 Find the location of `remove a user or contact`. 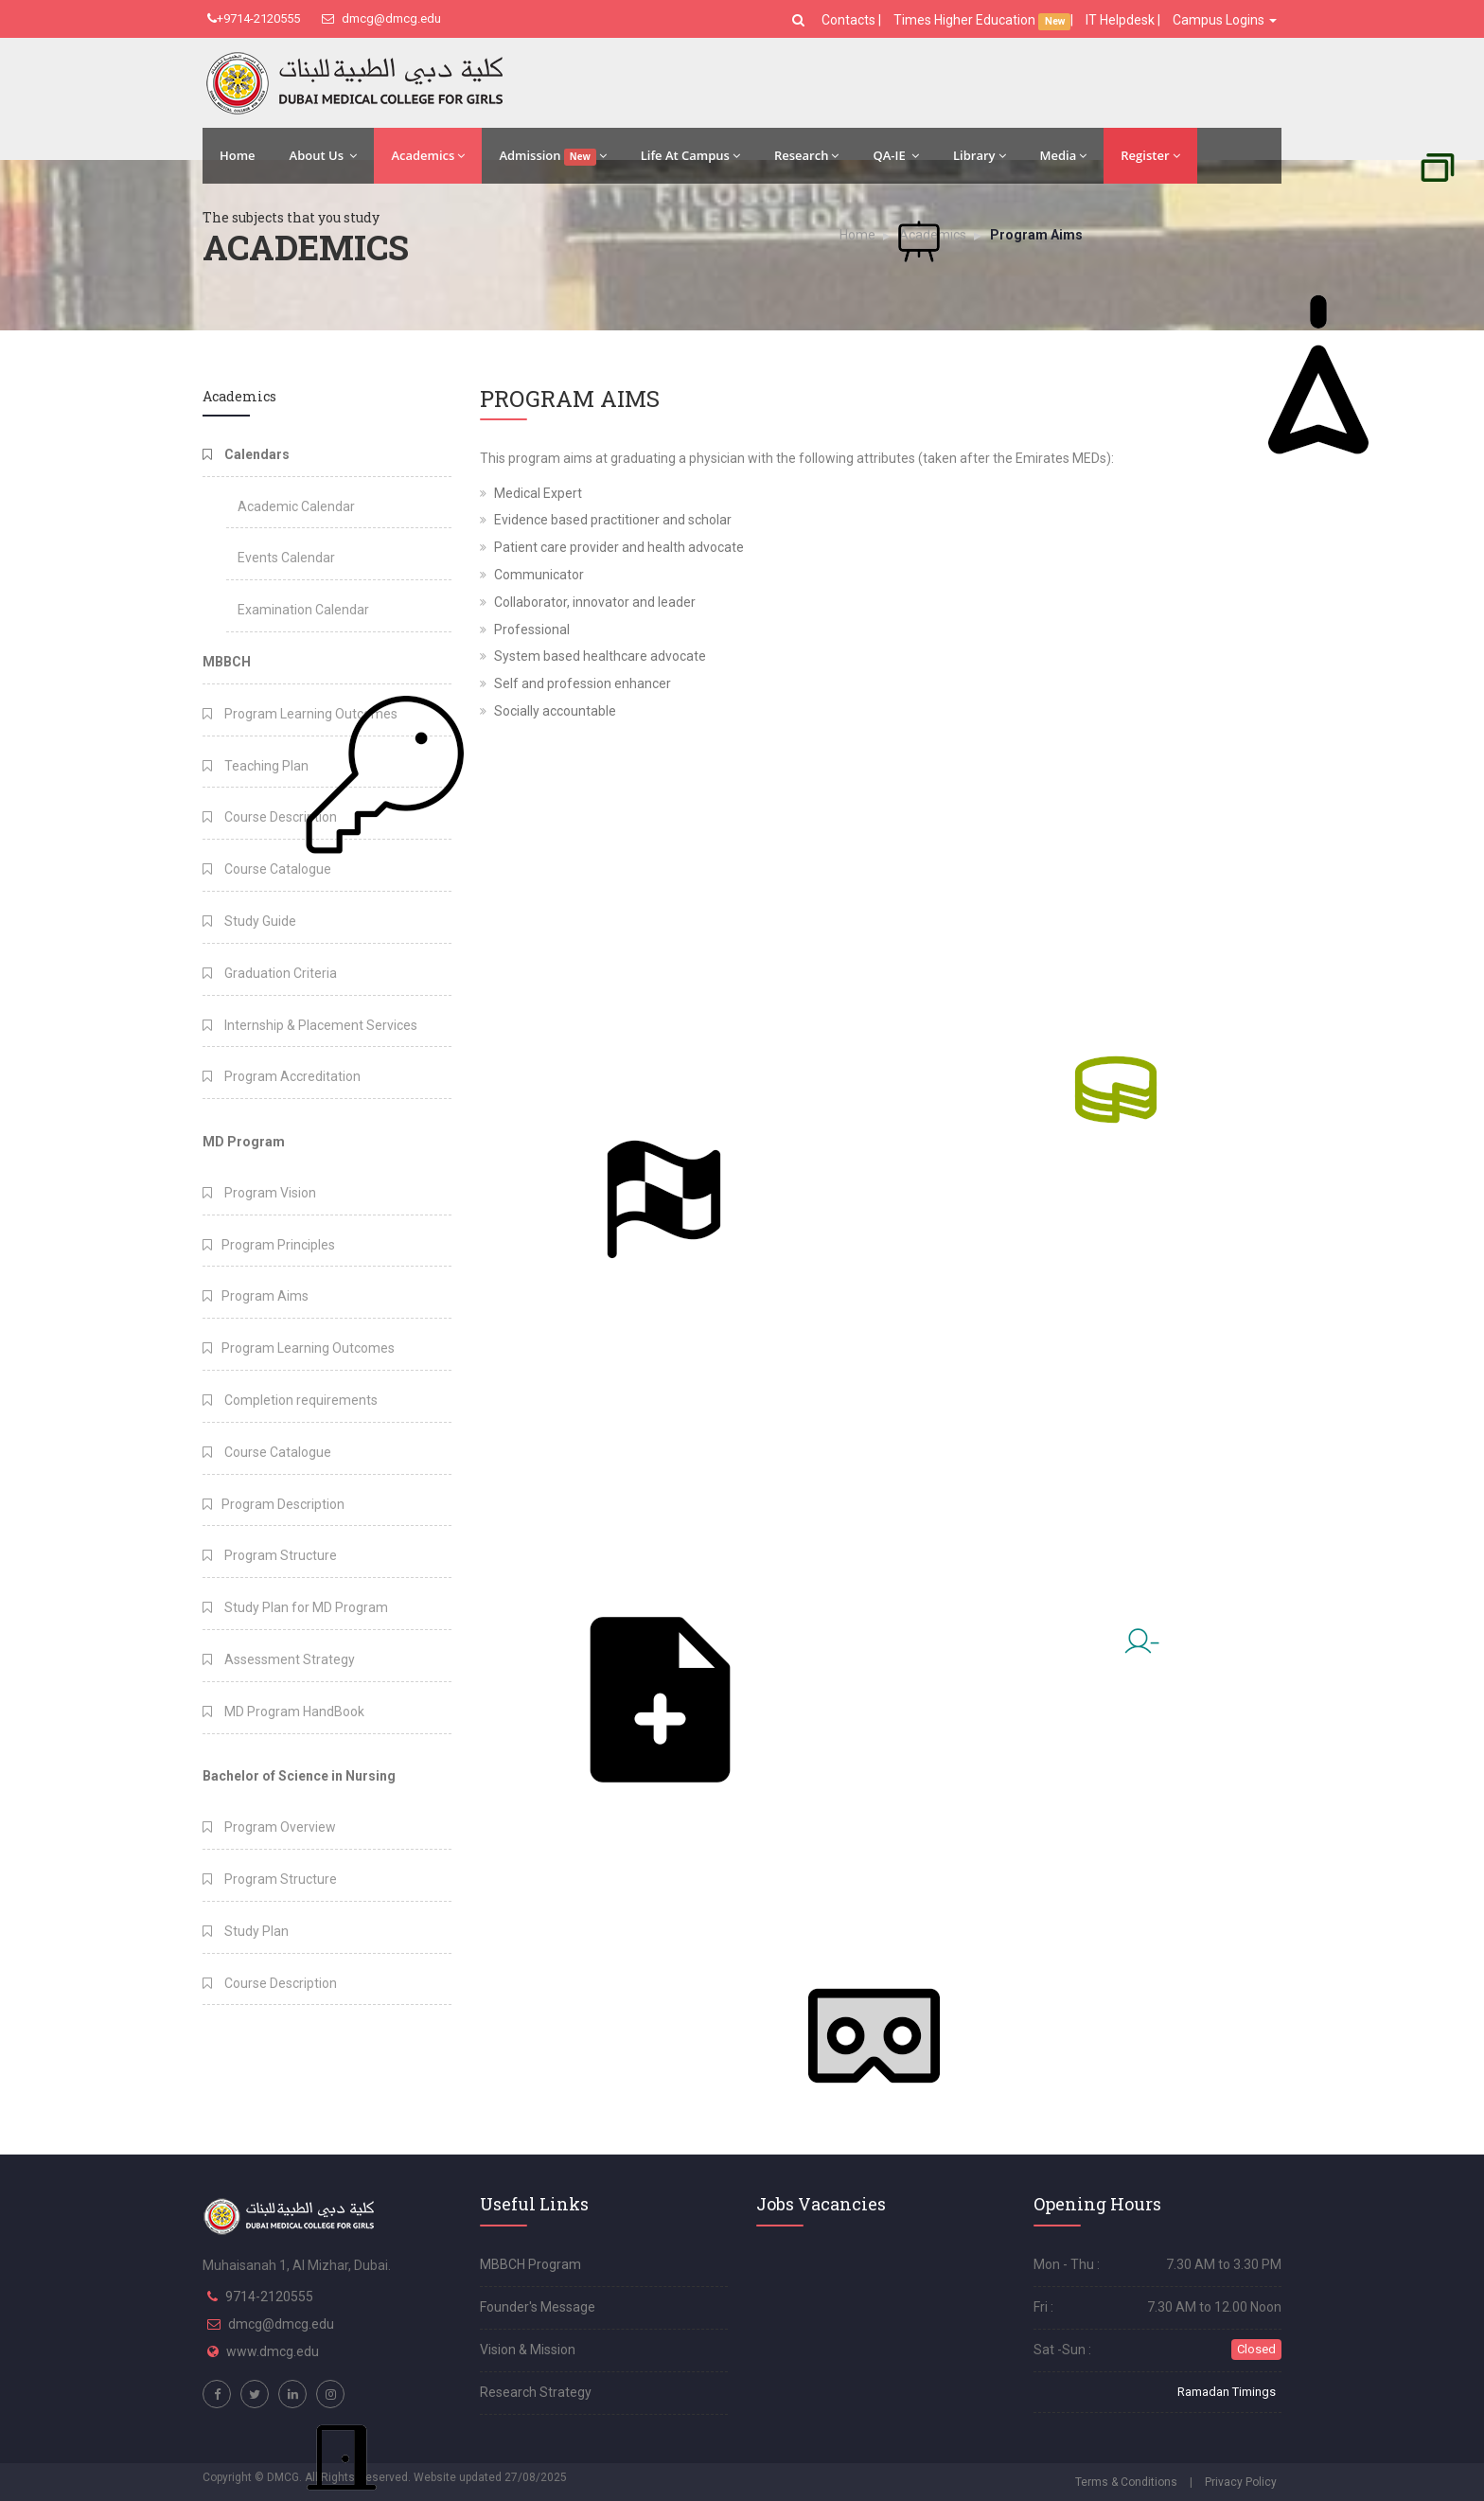

remove a user or contact is located at coordinates (1140, 1641).